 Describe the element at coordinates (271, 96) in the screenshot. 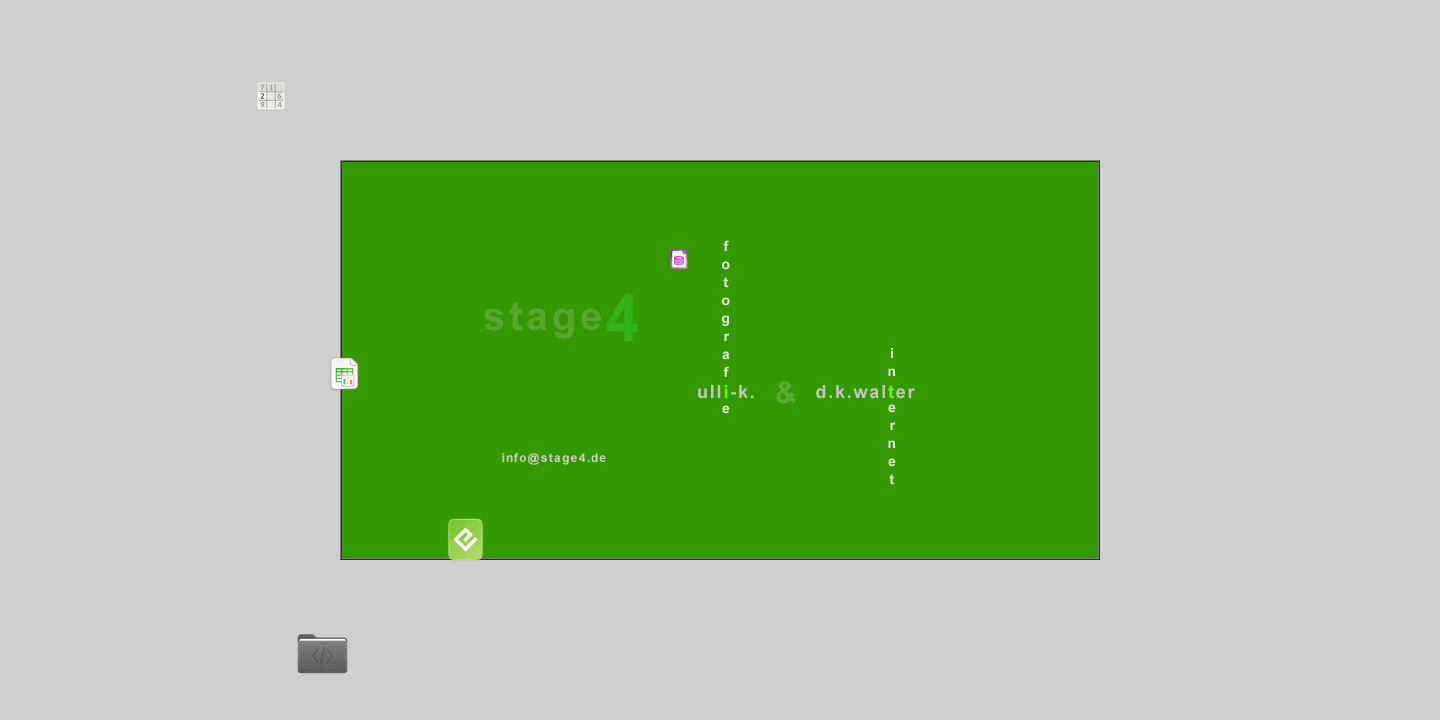

I see `open the sudoku puzzle game` at that location.